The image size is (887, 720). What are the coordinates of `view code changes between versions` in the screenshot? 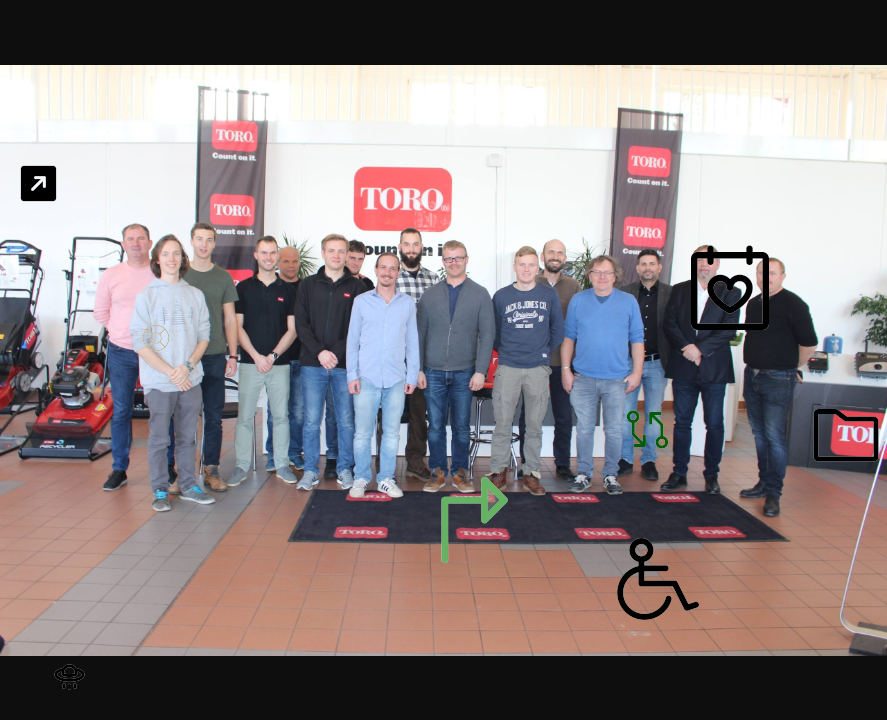 It's located at (647, 429).